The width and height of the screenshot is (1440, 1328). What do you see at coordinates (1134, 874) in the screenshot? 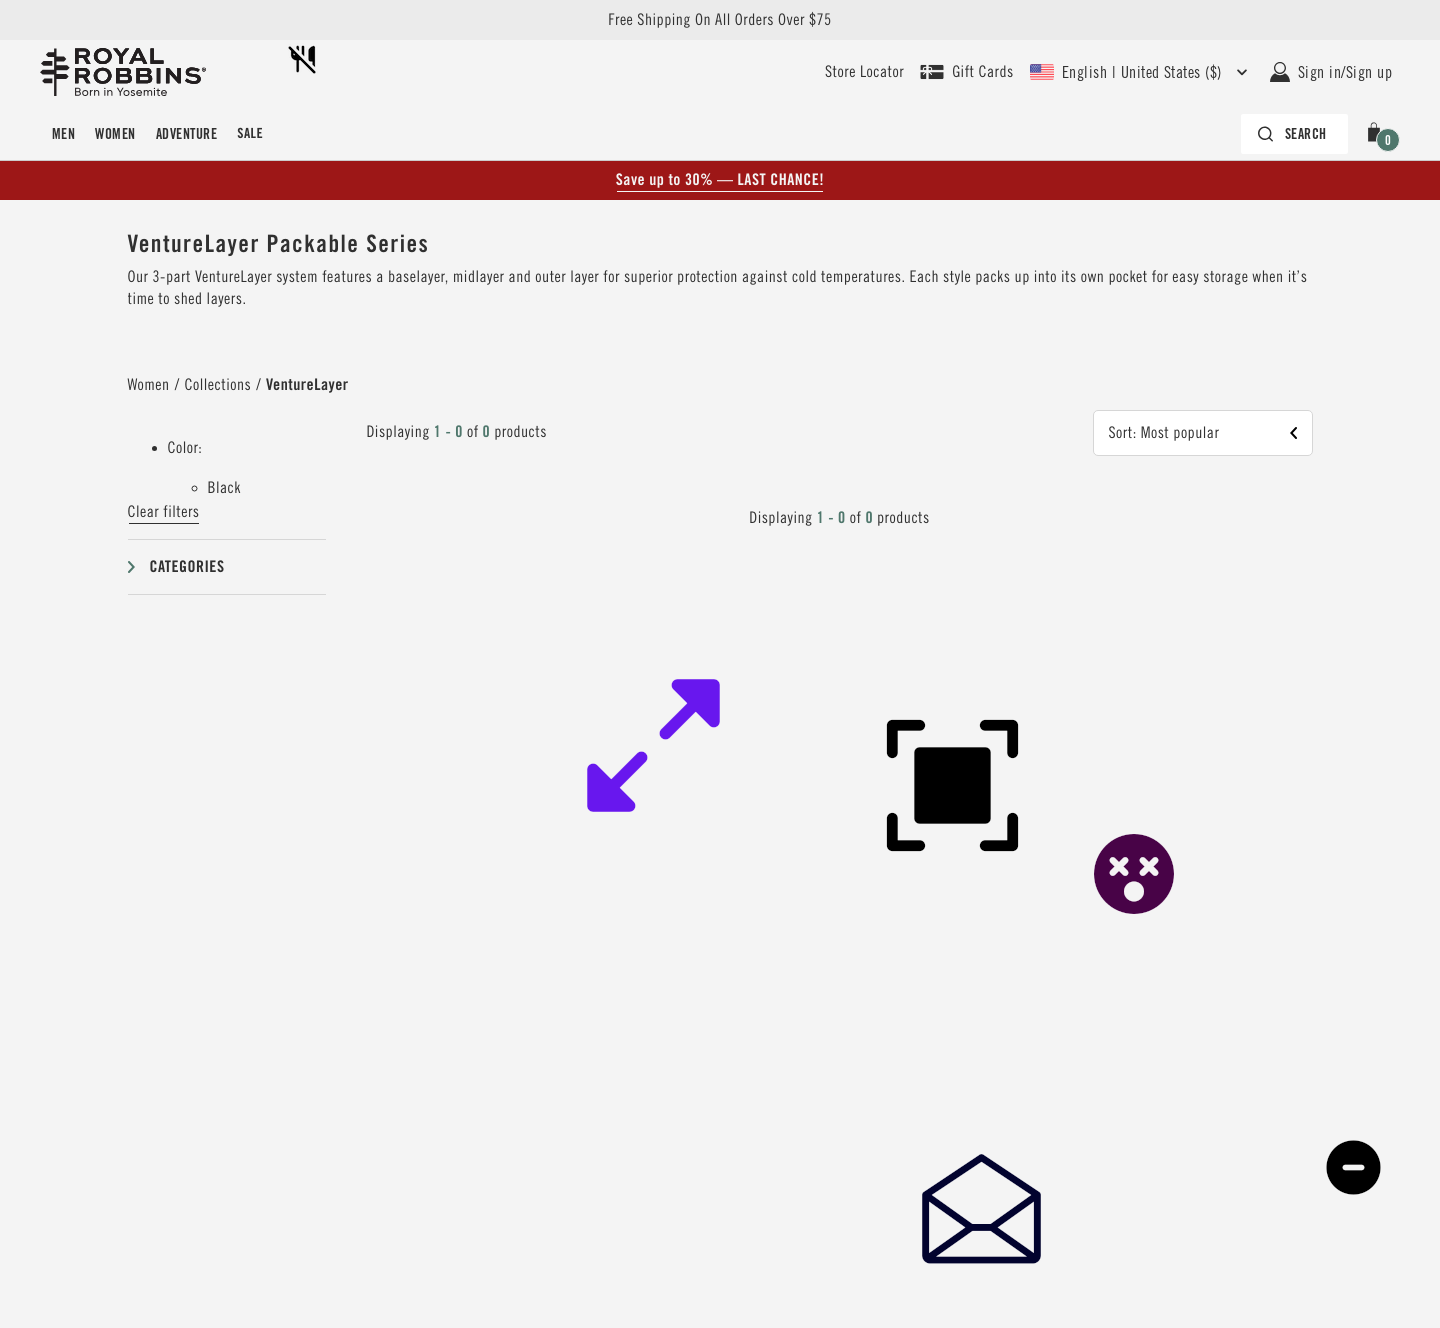
I see `indicates an error or system crash` at bounding box center [1134, 874].